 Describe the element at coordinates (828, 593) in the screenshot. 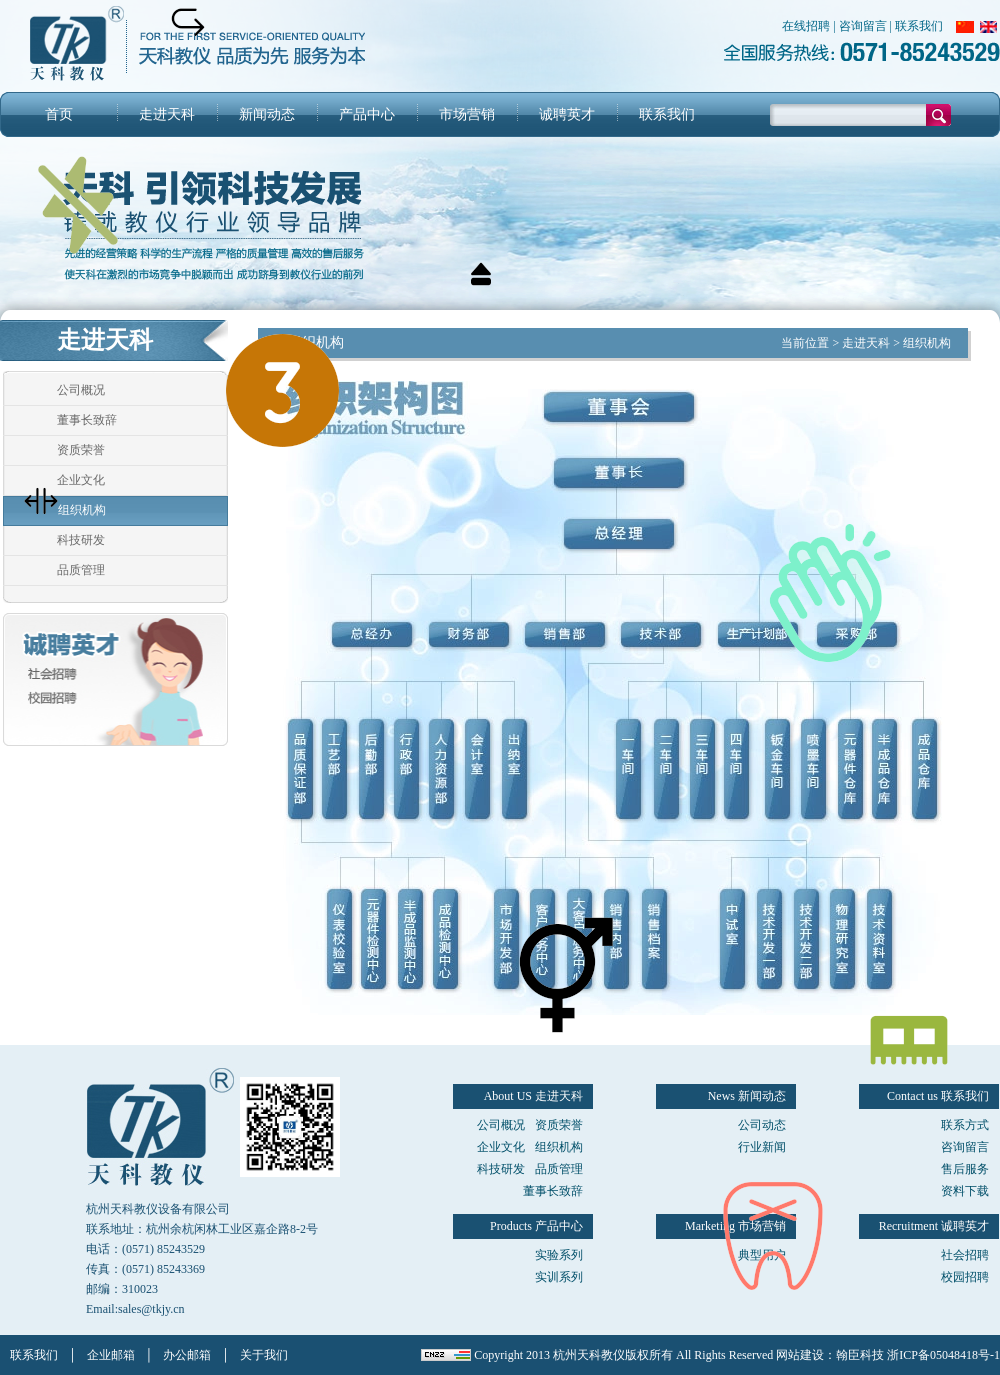

I see `give applause or show appreciation` at that location.